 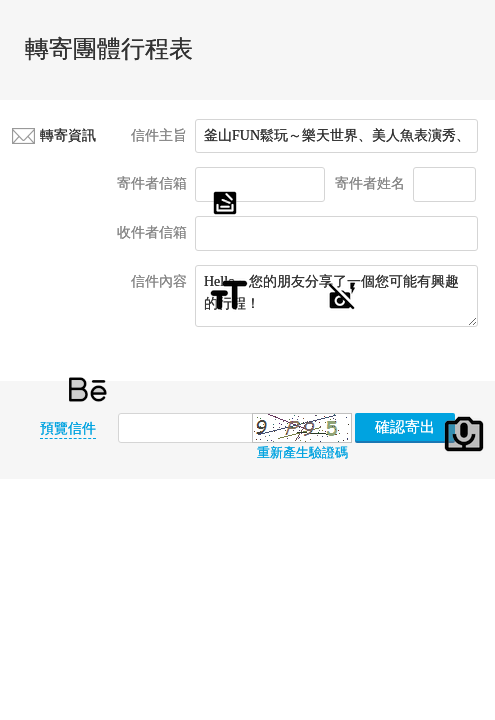 What do you see at coordinates (464, 434) in the screenshot?
I see `grant camera and microphone permissions` at bounding box center [464, 434].